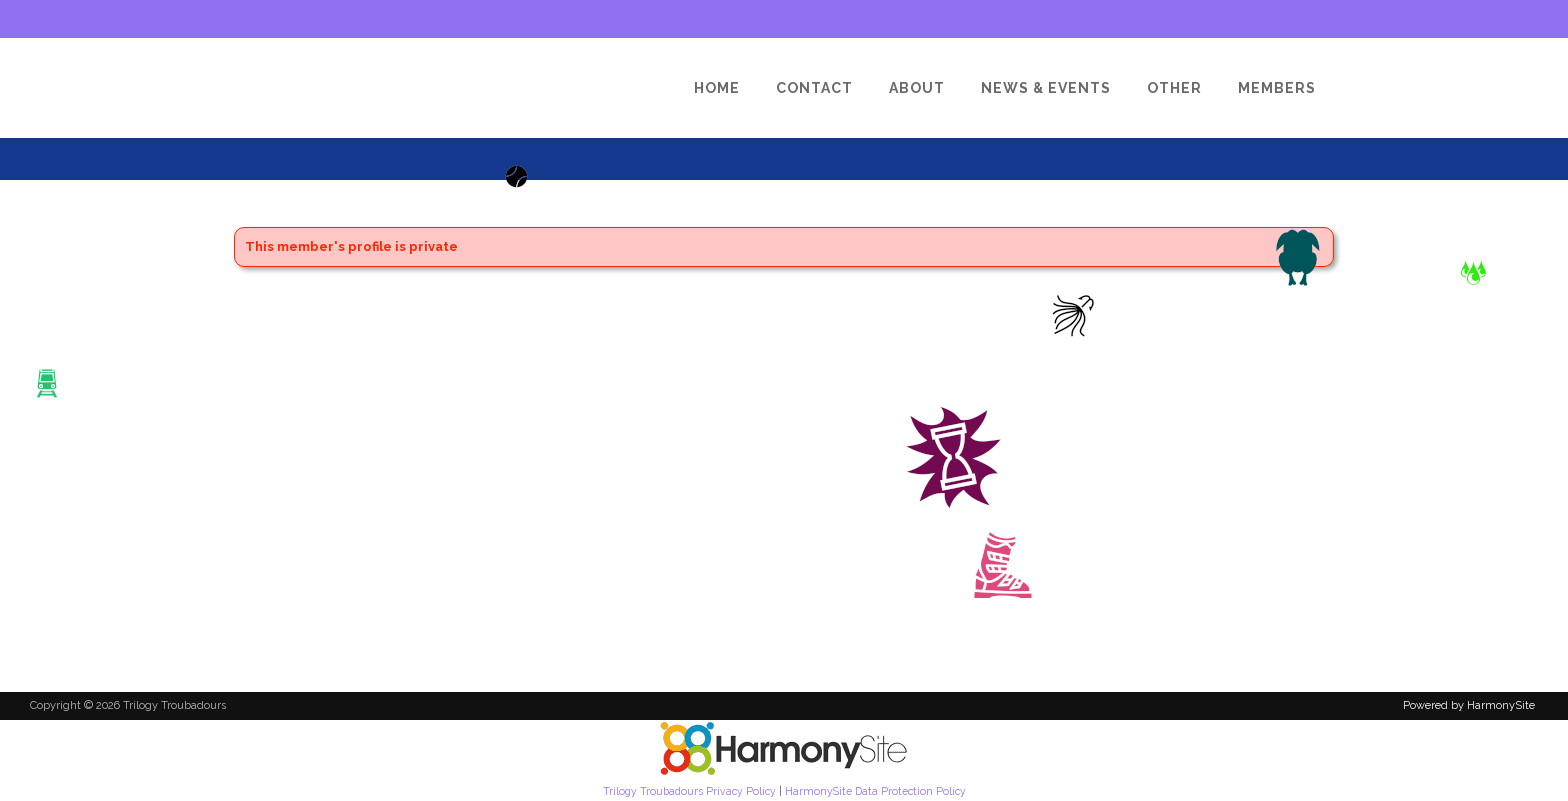  I want to click on select roast chicken as a food item, so click(1298, 257).